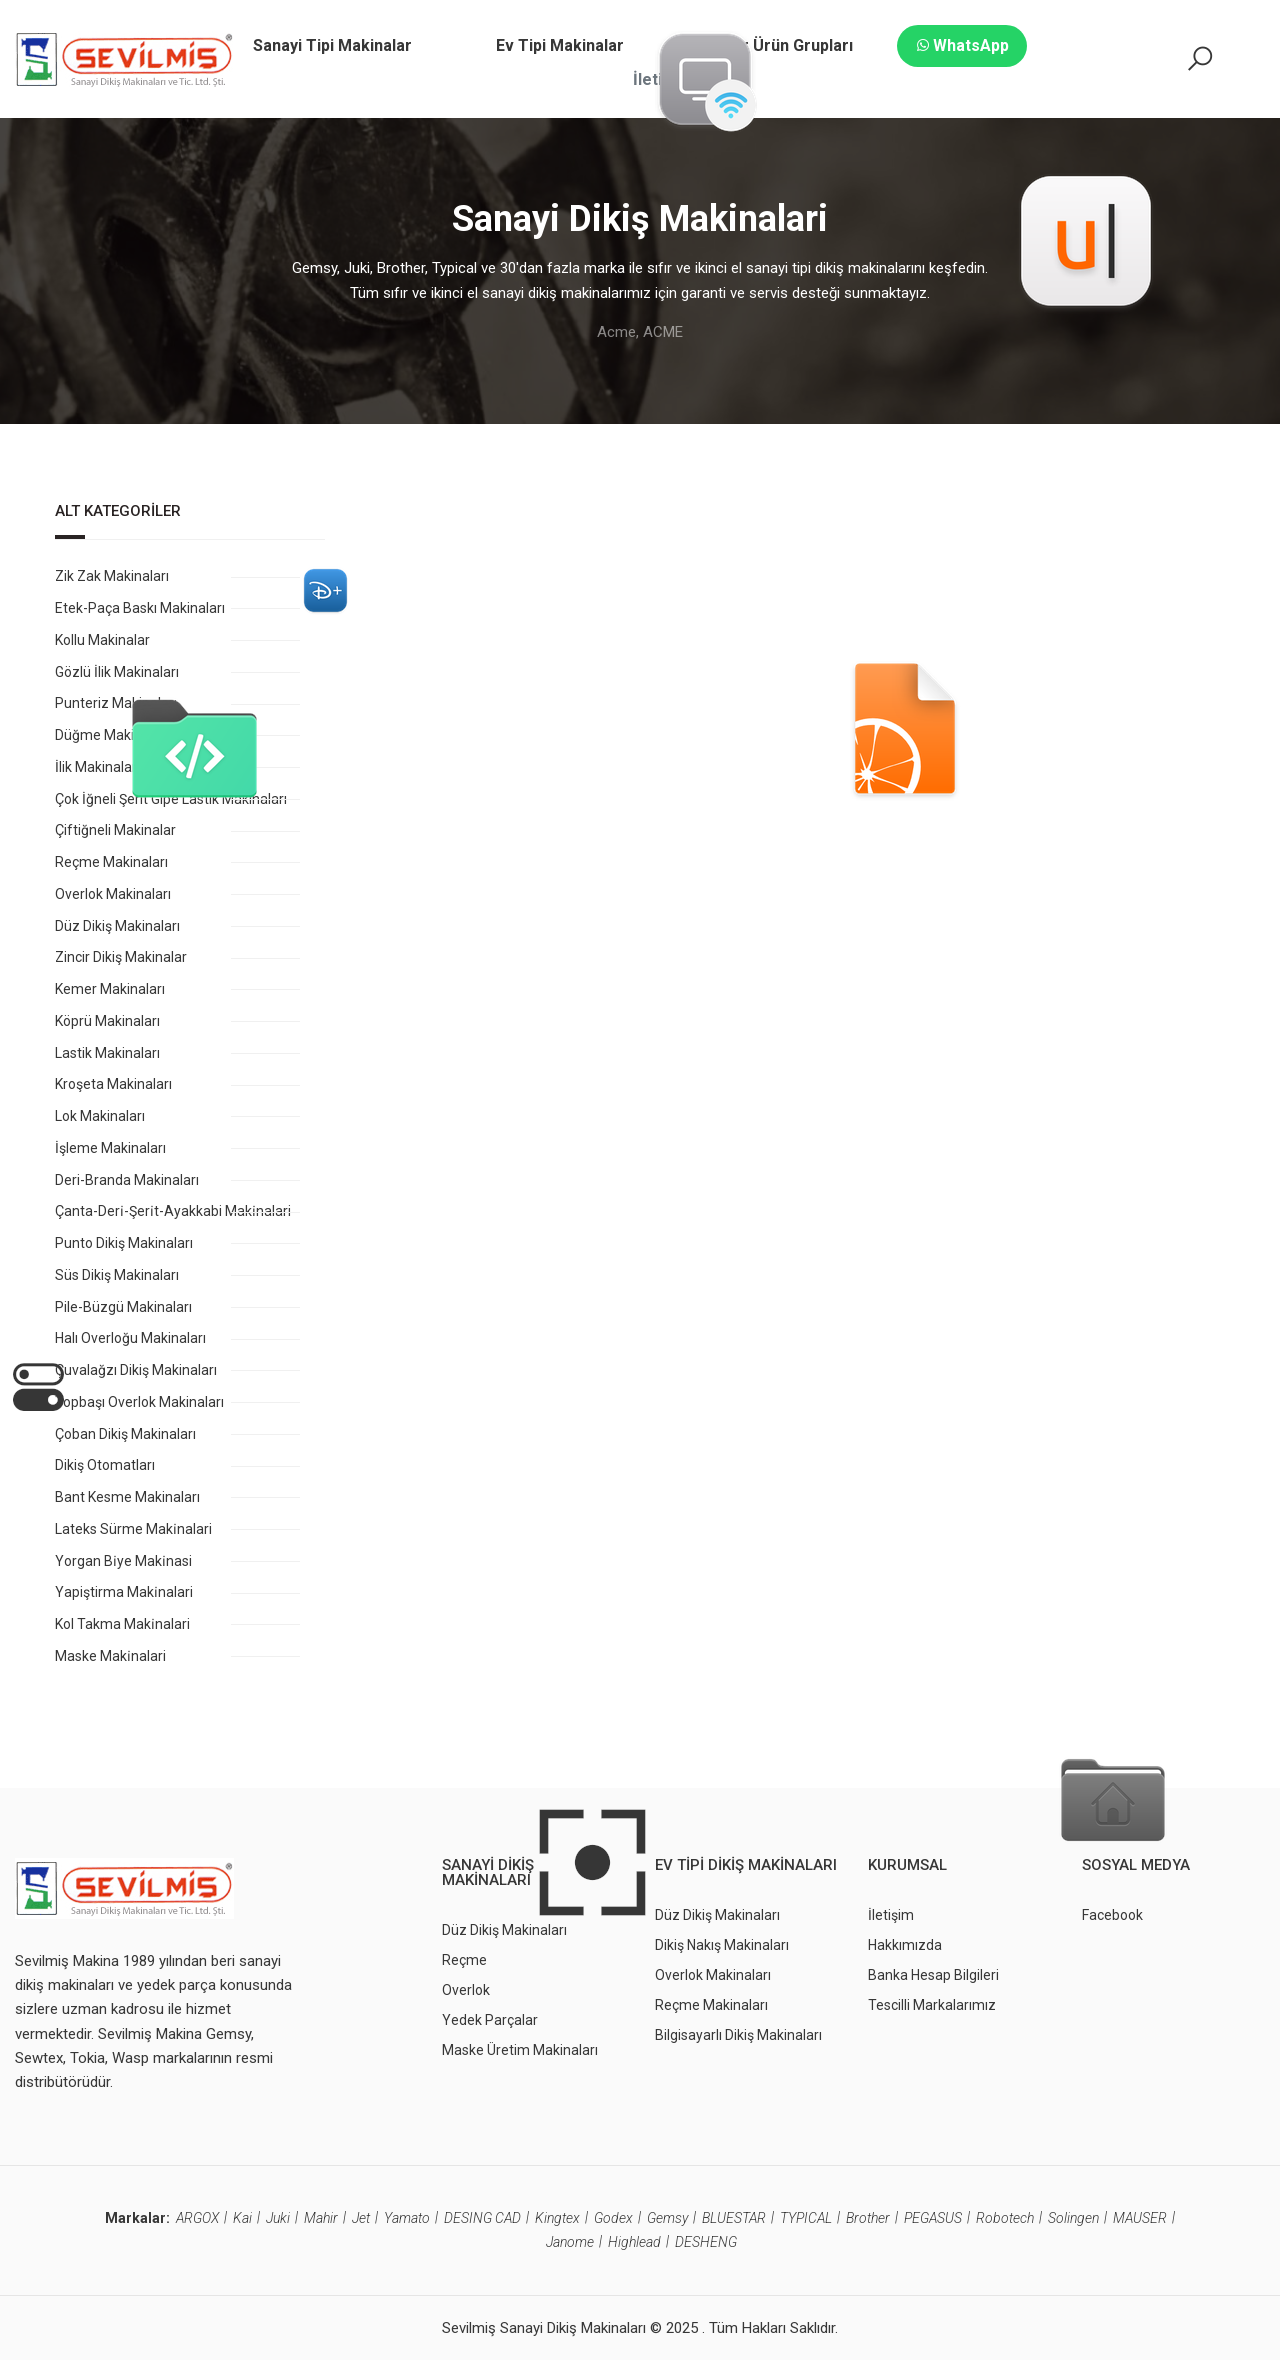 The height and width of the screenshot is (2360, 1280). What do you see at coordinates (706, 81) in the screenshot?
I see `open remote desktop preferences` at bounding box center [706, 81].